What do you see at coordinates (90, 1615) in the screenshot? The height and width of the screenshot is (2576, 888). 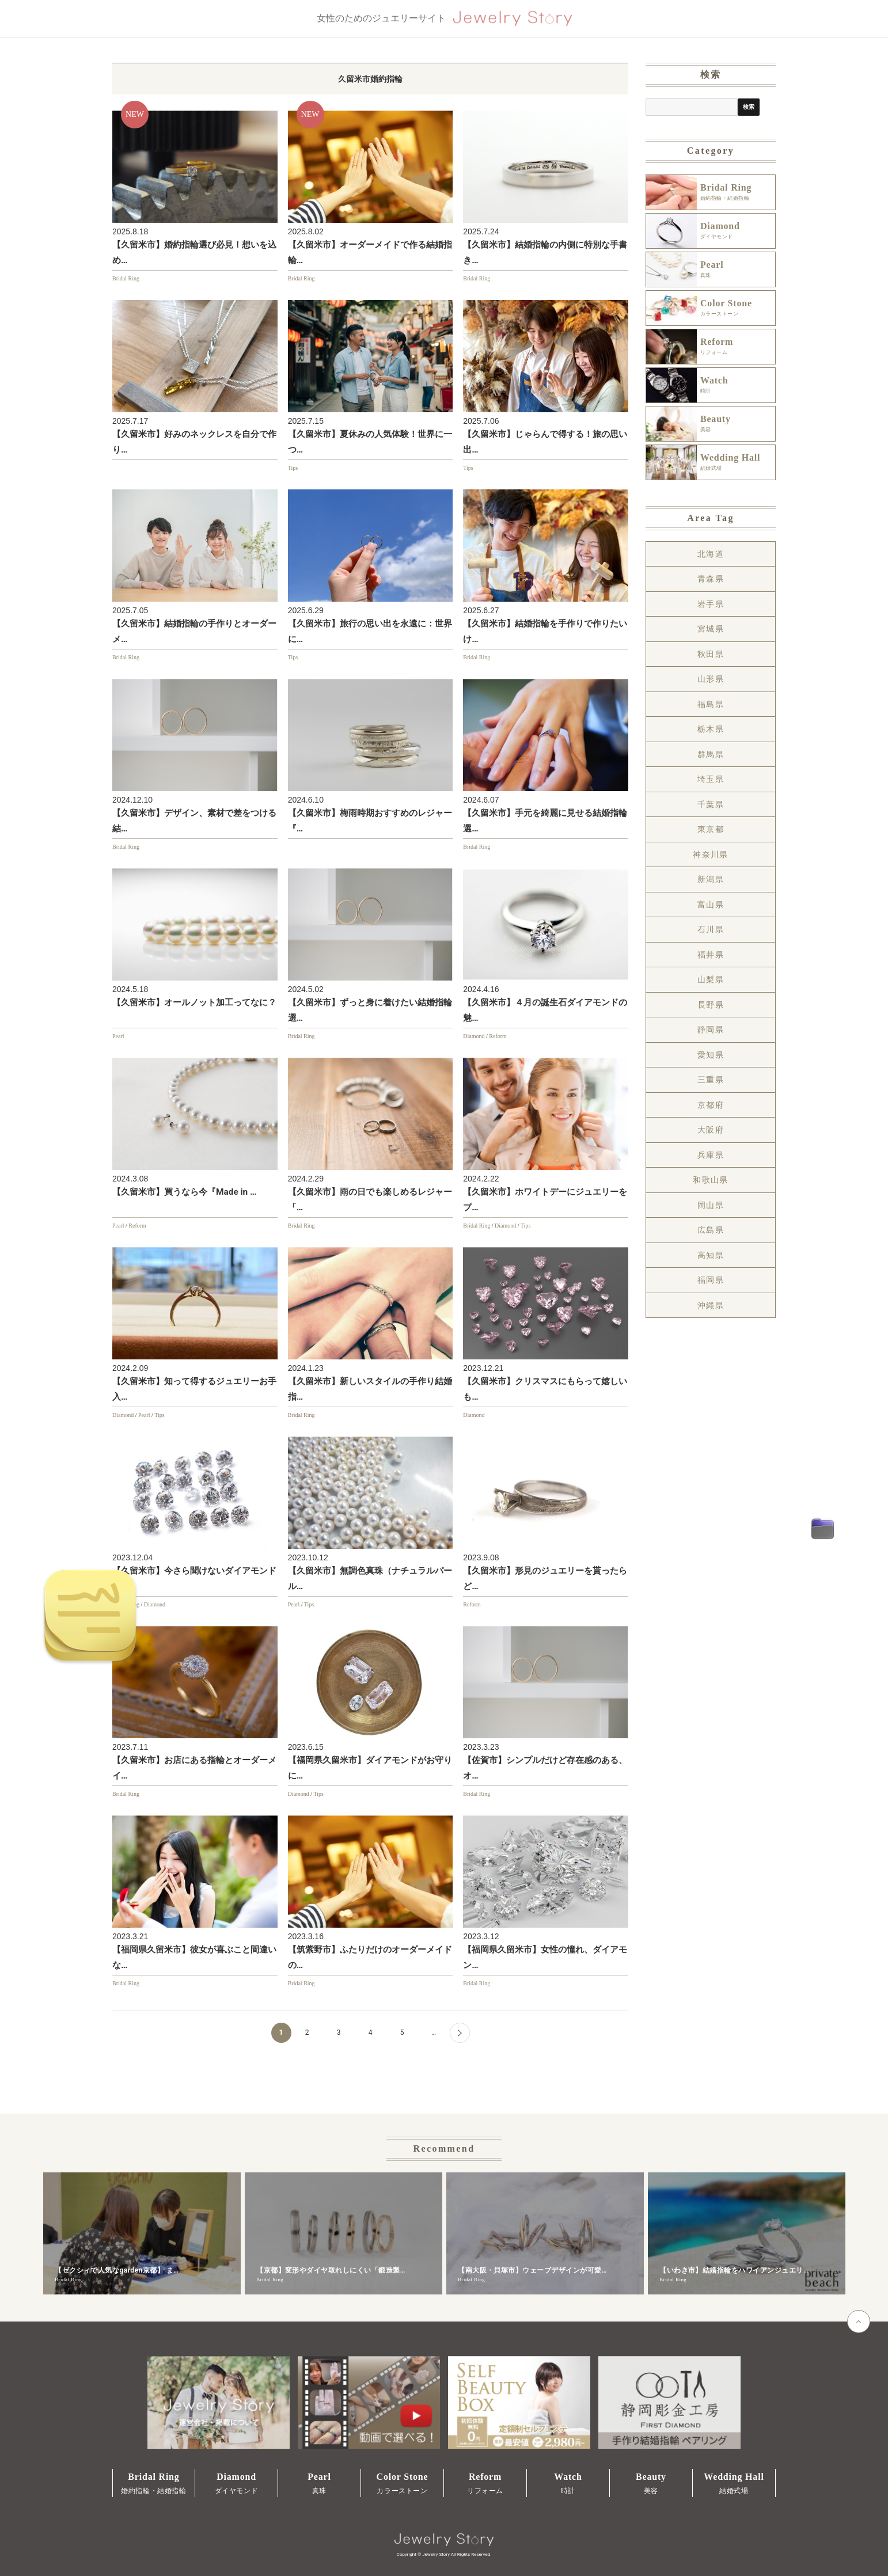 I see `open the stickies app for quick notes` at bounding box center [90, 1615].